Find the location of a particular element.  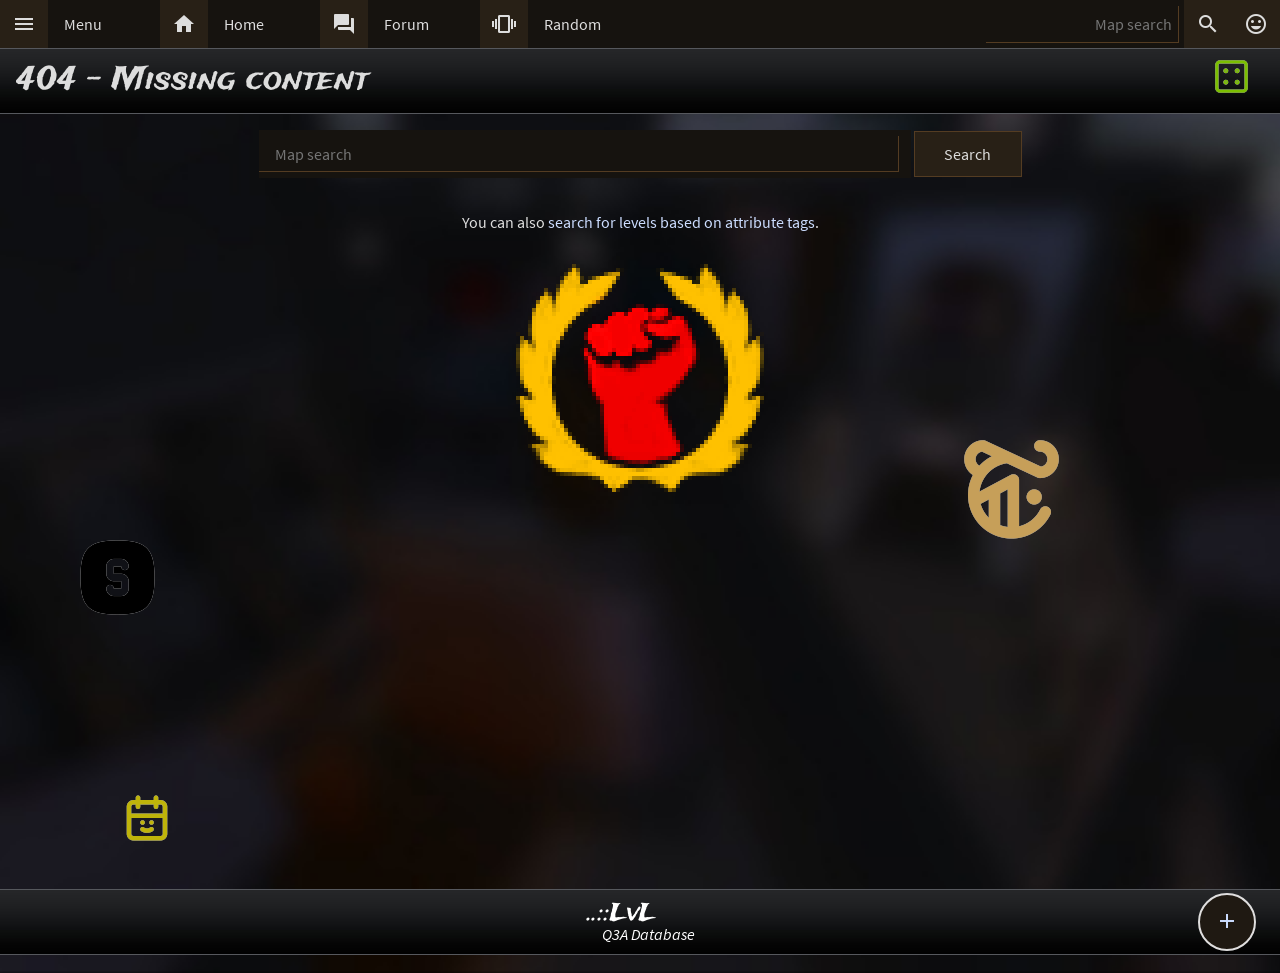

open the New York Times app is located at coordinates (1011, 487).